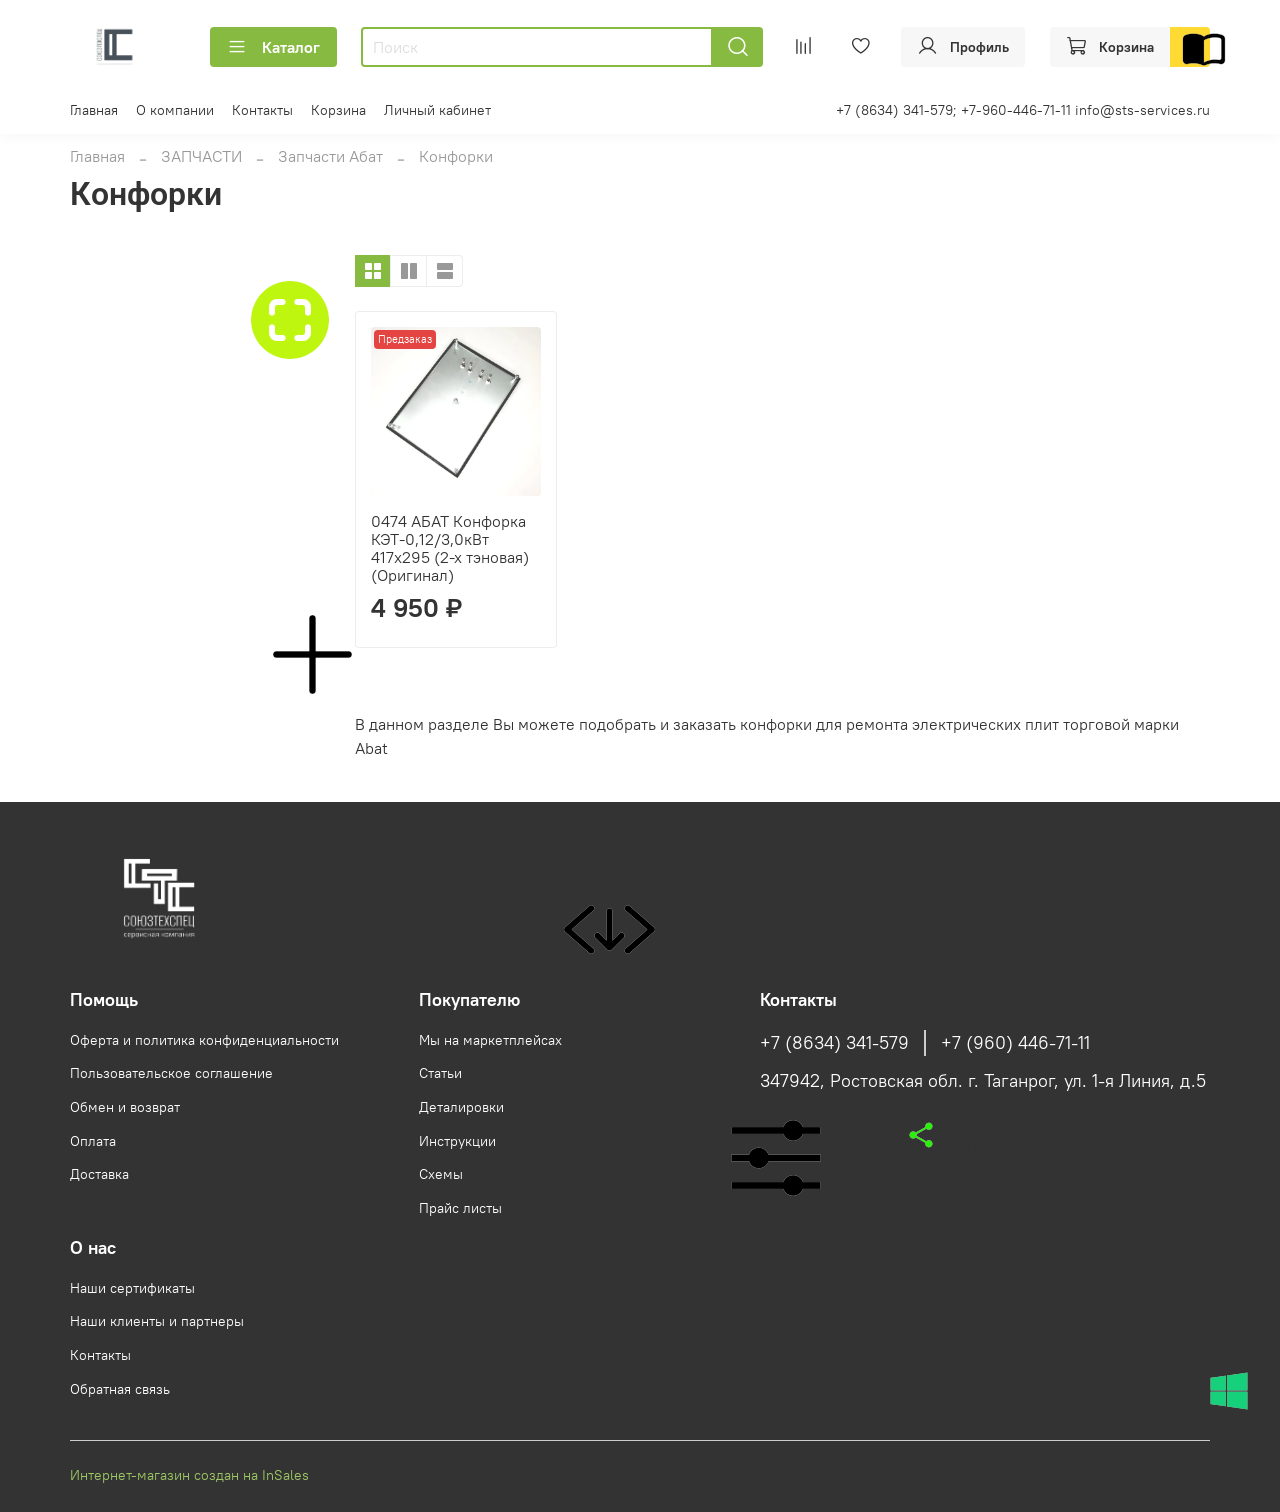  Describe the element at coordinates (921, 1135) in the screenshot. I see `share this content` at that location.